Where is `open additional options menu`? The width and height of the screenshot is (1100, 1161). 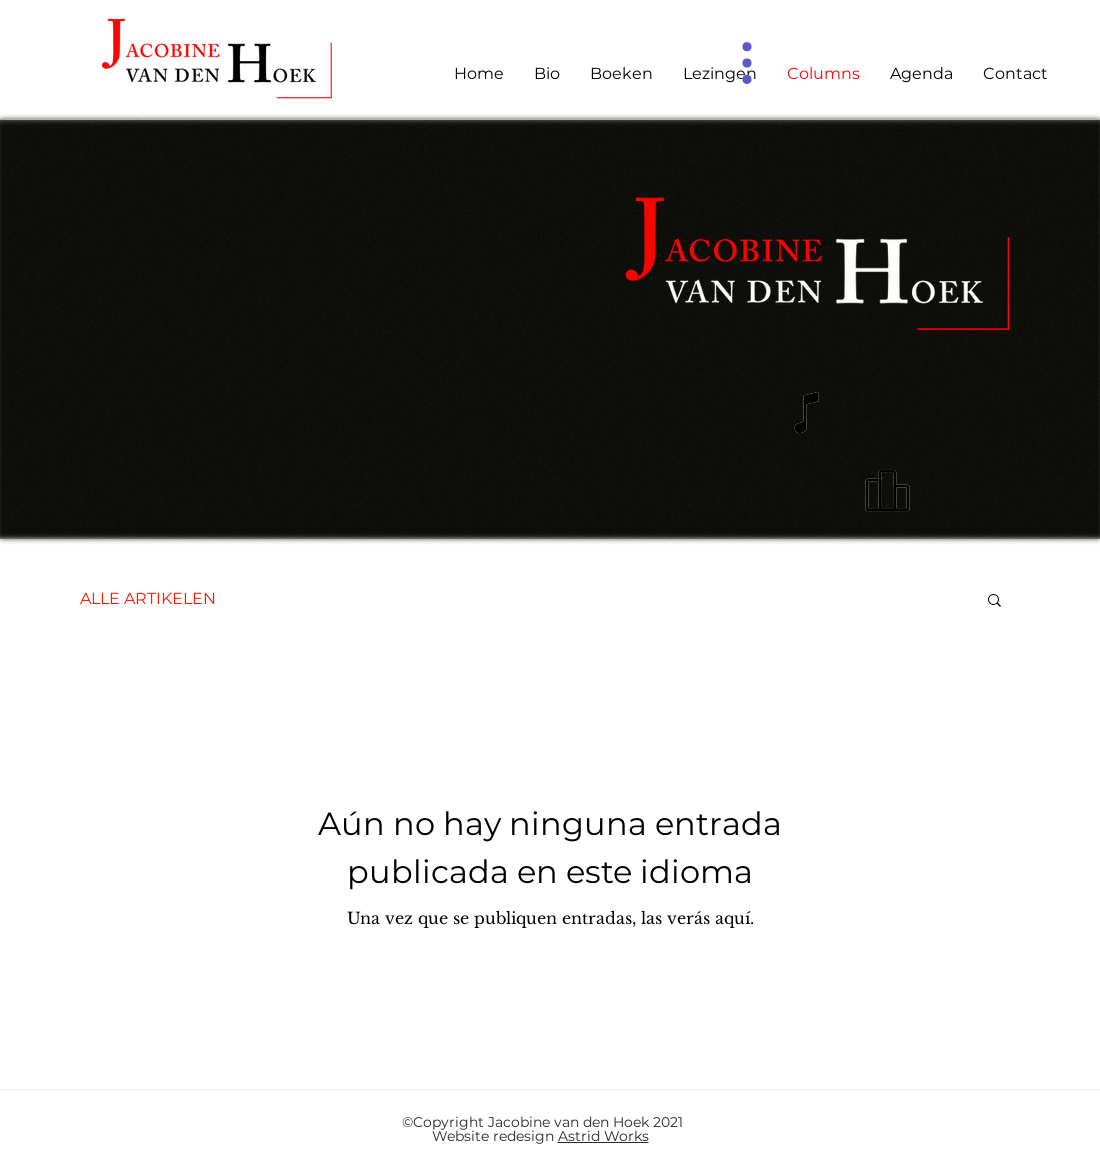 open additional options menu is located at coordinates (747, 63).